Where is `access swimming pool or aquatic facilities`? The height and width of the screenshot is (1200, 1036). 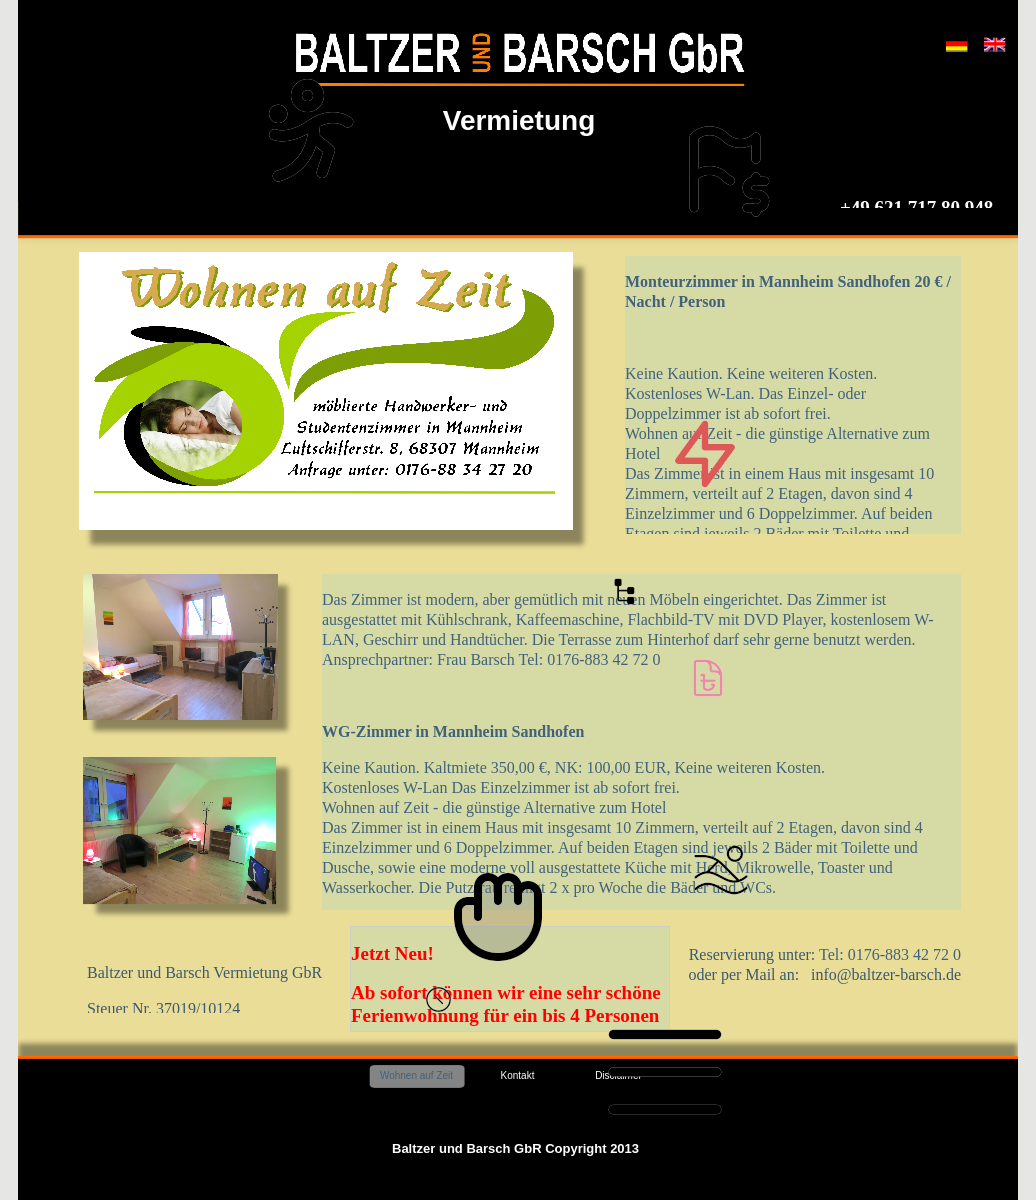 access swimming pool or aquatic facilities is located at coordinates (721, 870).